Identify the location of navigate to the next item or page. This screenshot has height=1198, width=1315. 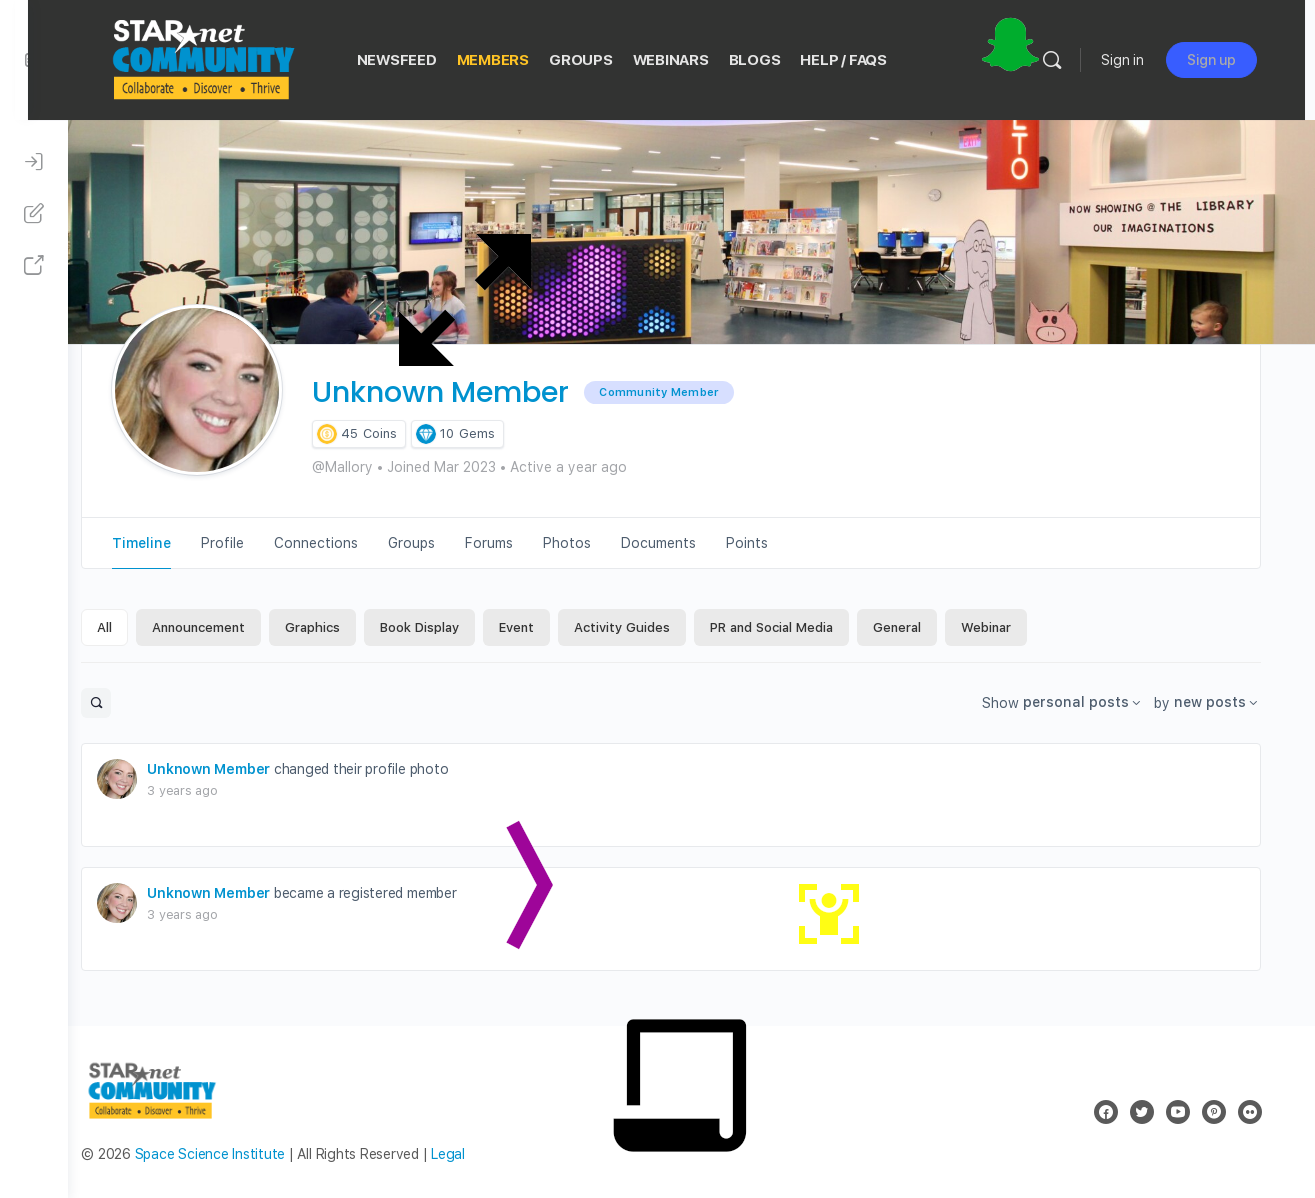
(527, 885).